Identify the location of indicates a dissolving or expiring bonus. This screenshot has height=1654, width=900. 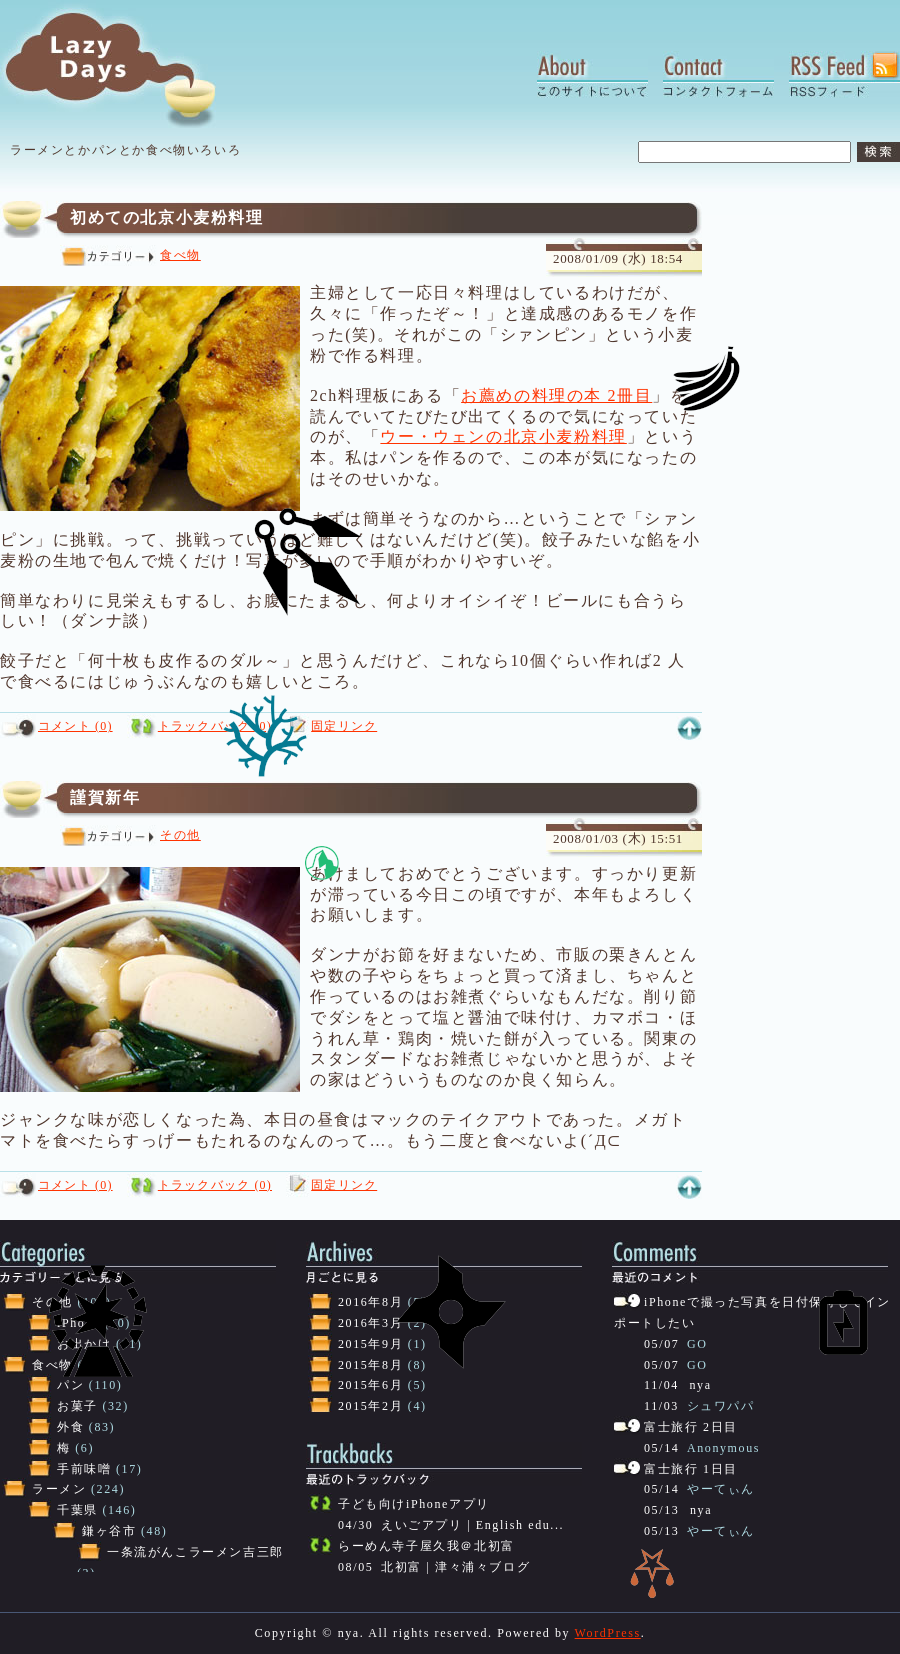
(651, 1573).